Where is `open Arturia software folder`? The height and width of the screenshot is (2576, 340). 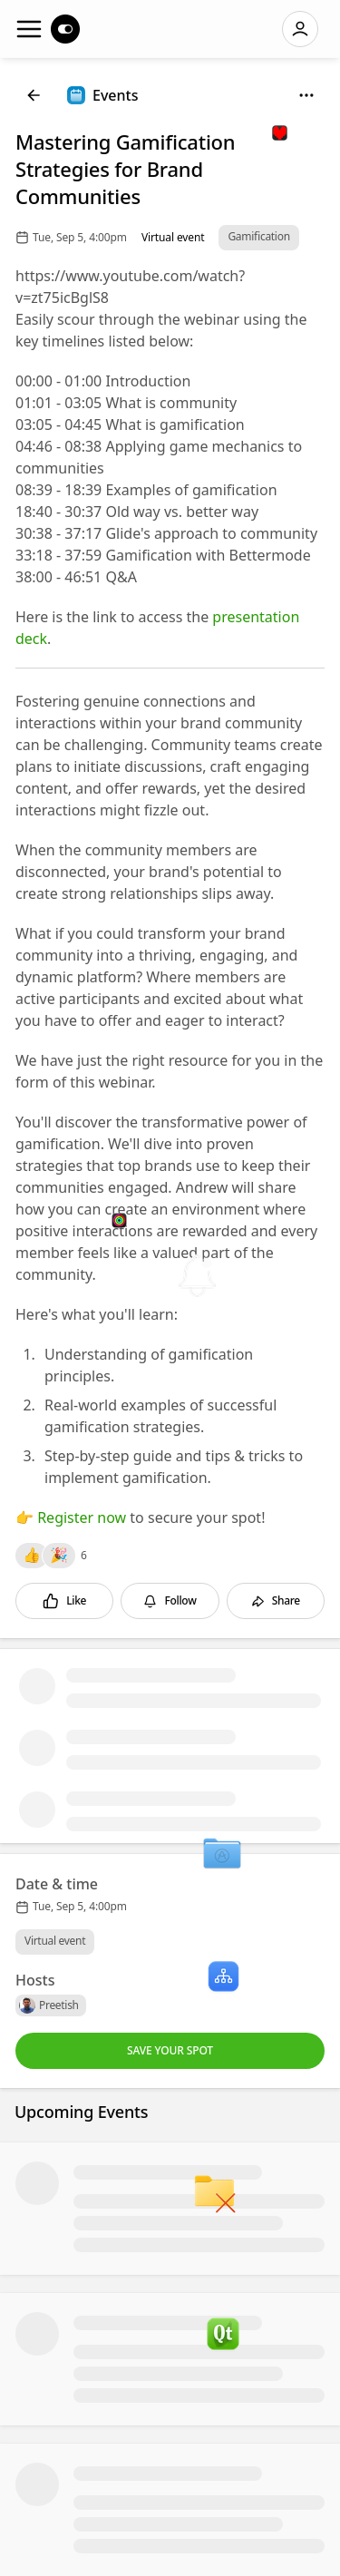
open Arturia software folder is located at coordinates (222, 1853).